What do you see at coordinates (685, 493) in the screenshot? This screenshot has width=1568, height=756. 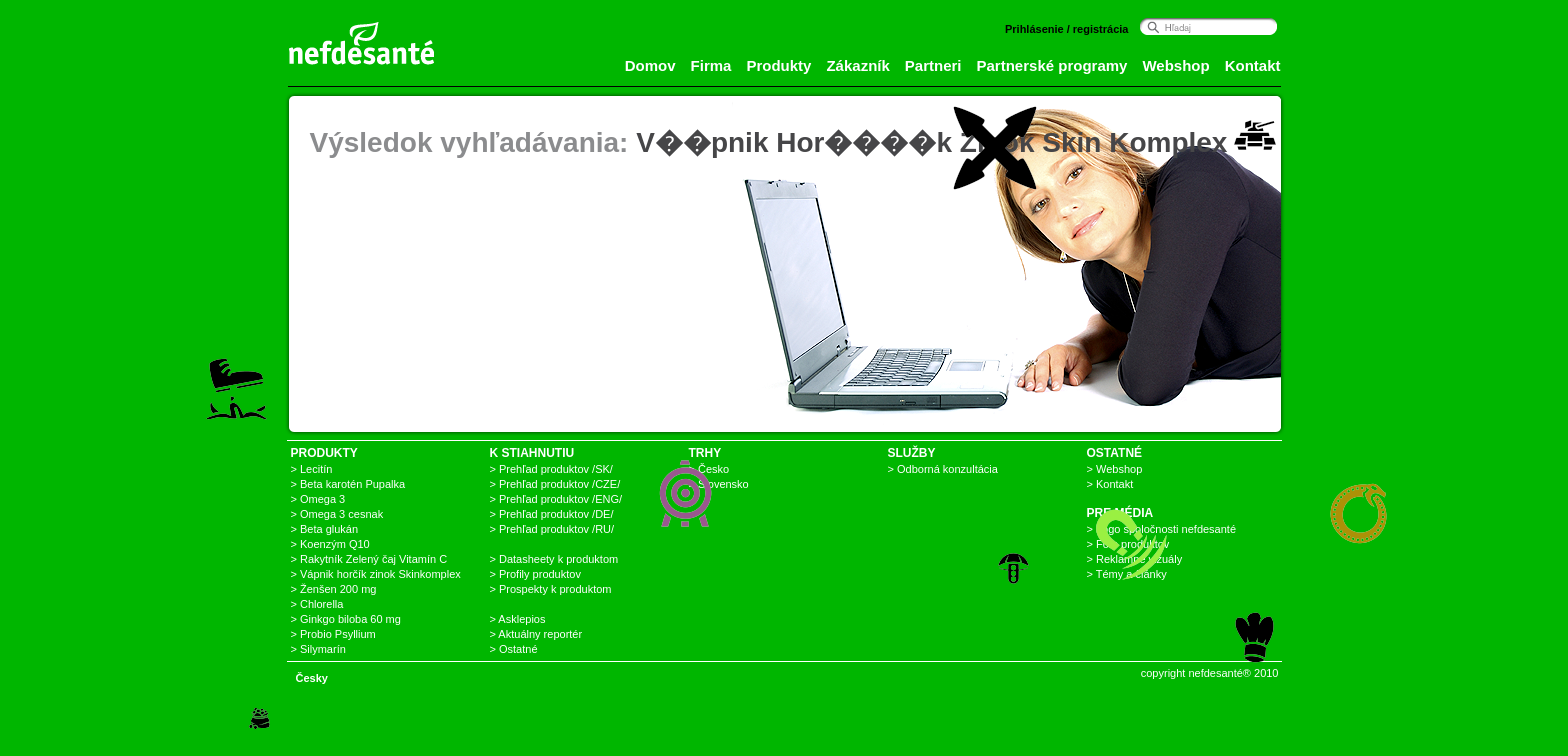 I see `view goals or objectives` at bounding box center [685, 493].